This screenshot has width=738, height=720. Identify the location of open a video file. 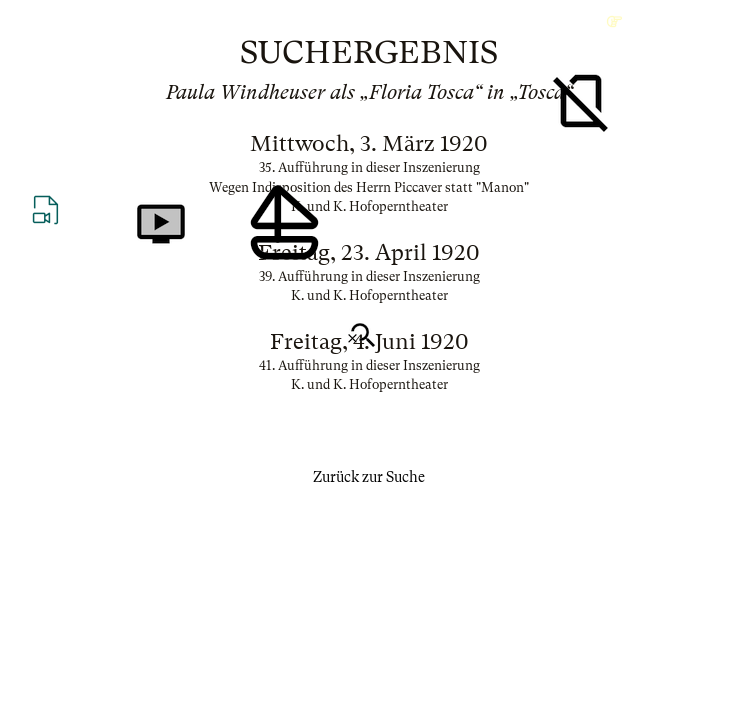
(46, 210).